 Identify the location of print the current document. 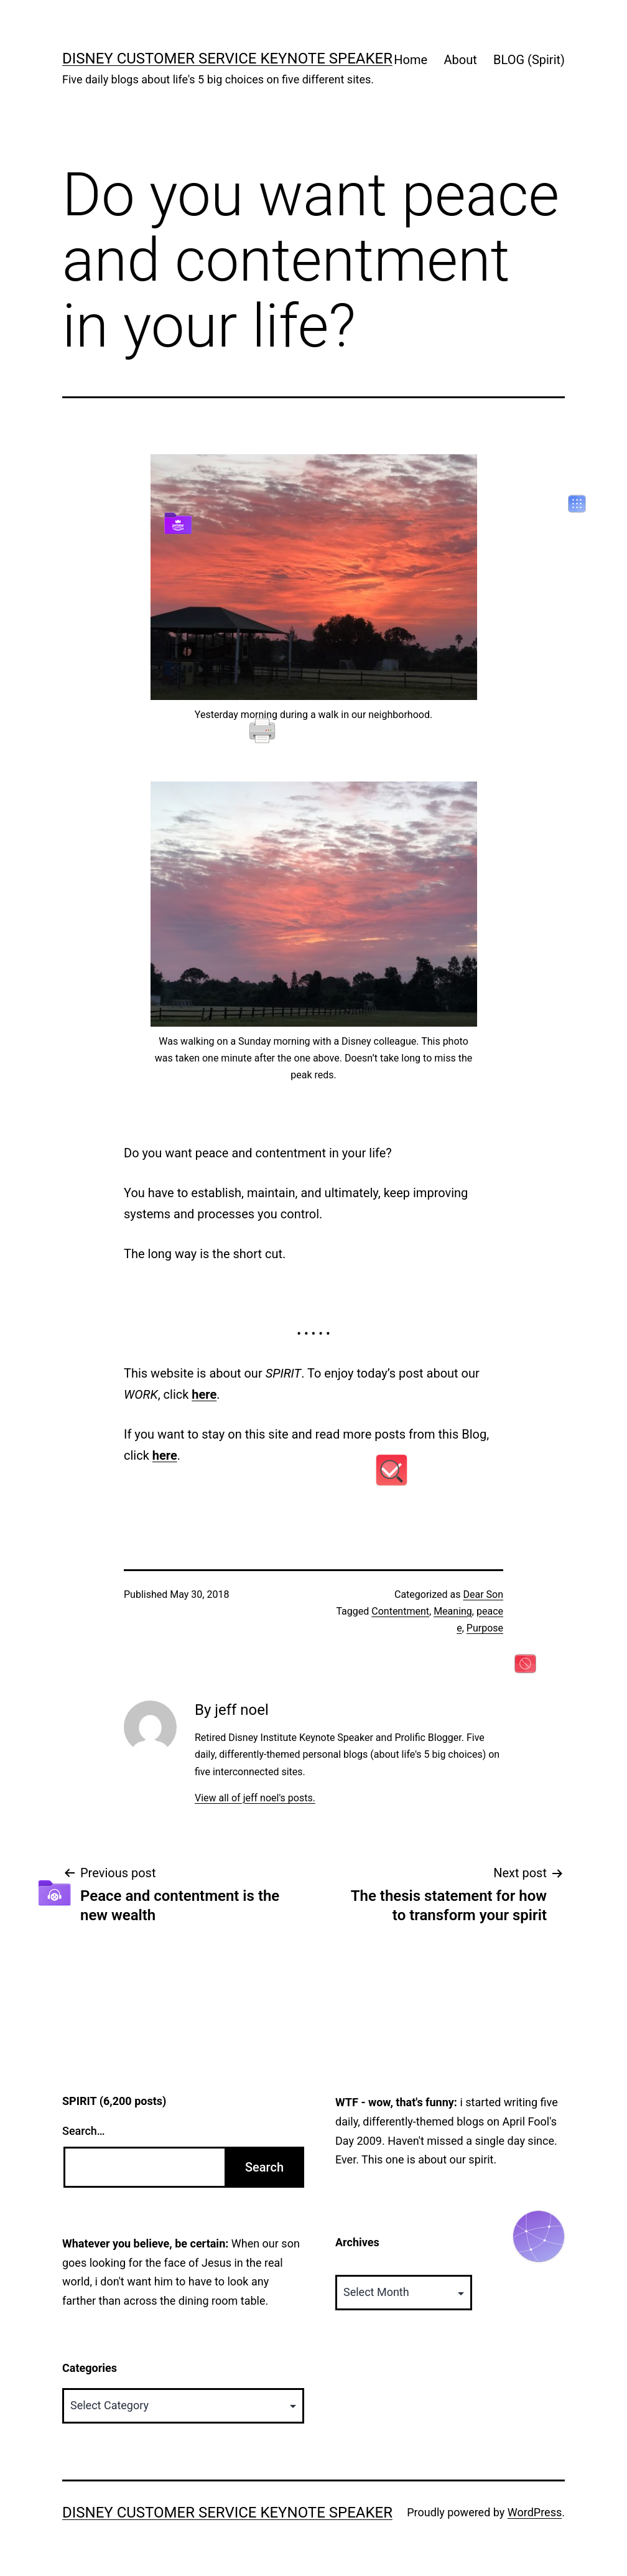
(262, 730).